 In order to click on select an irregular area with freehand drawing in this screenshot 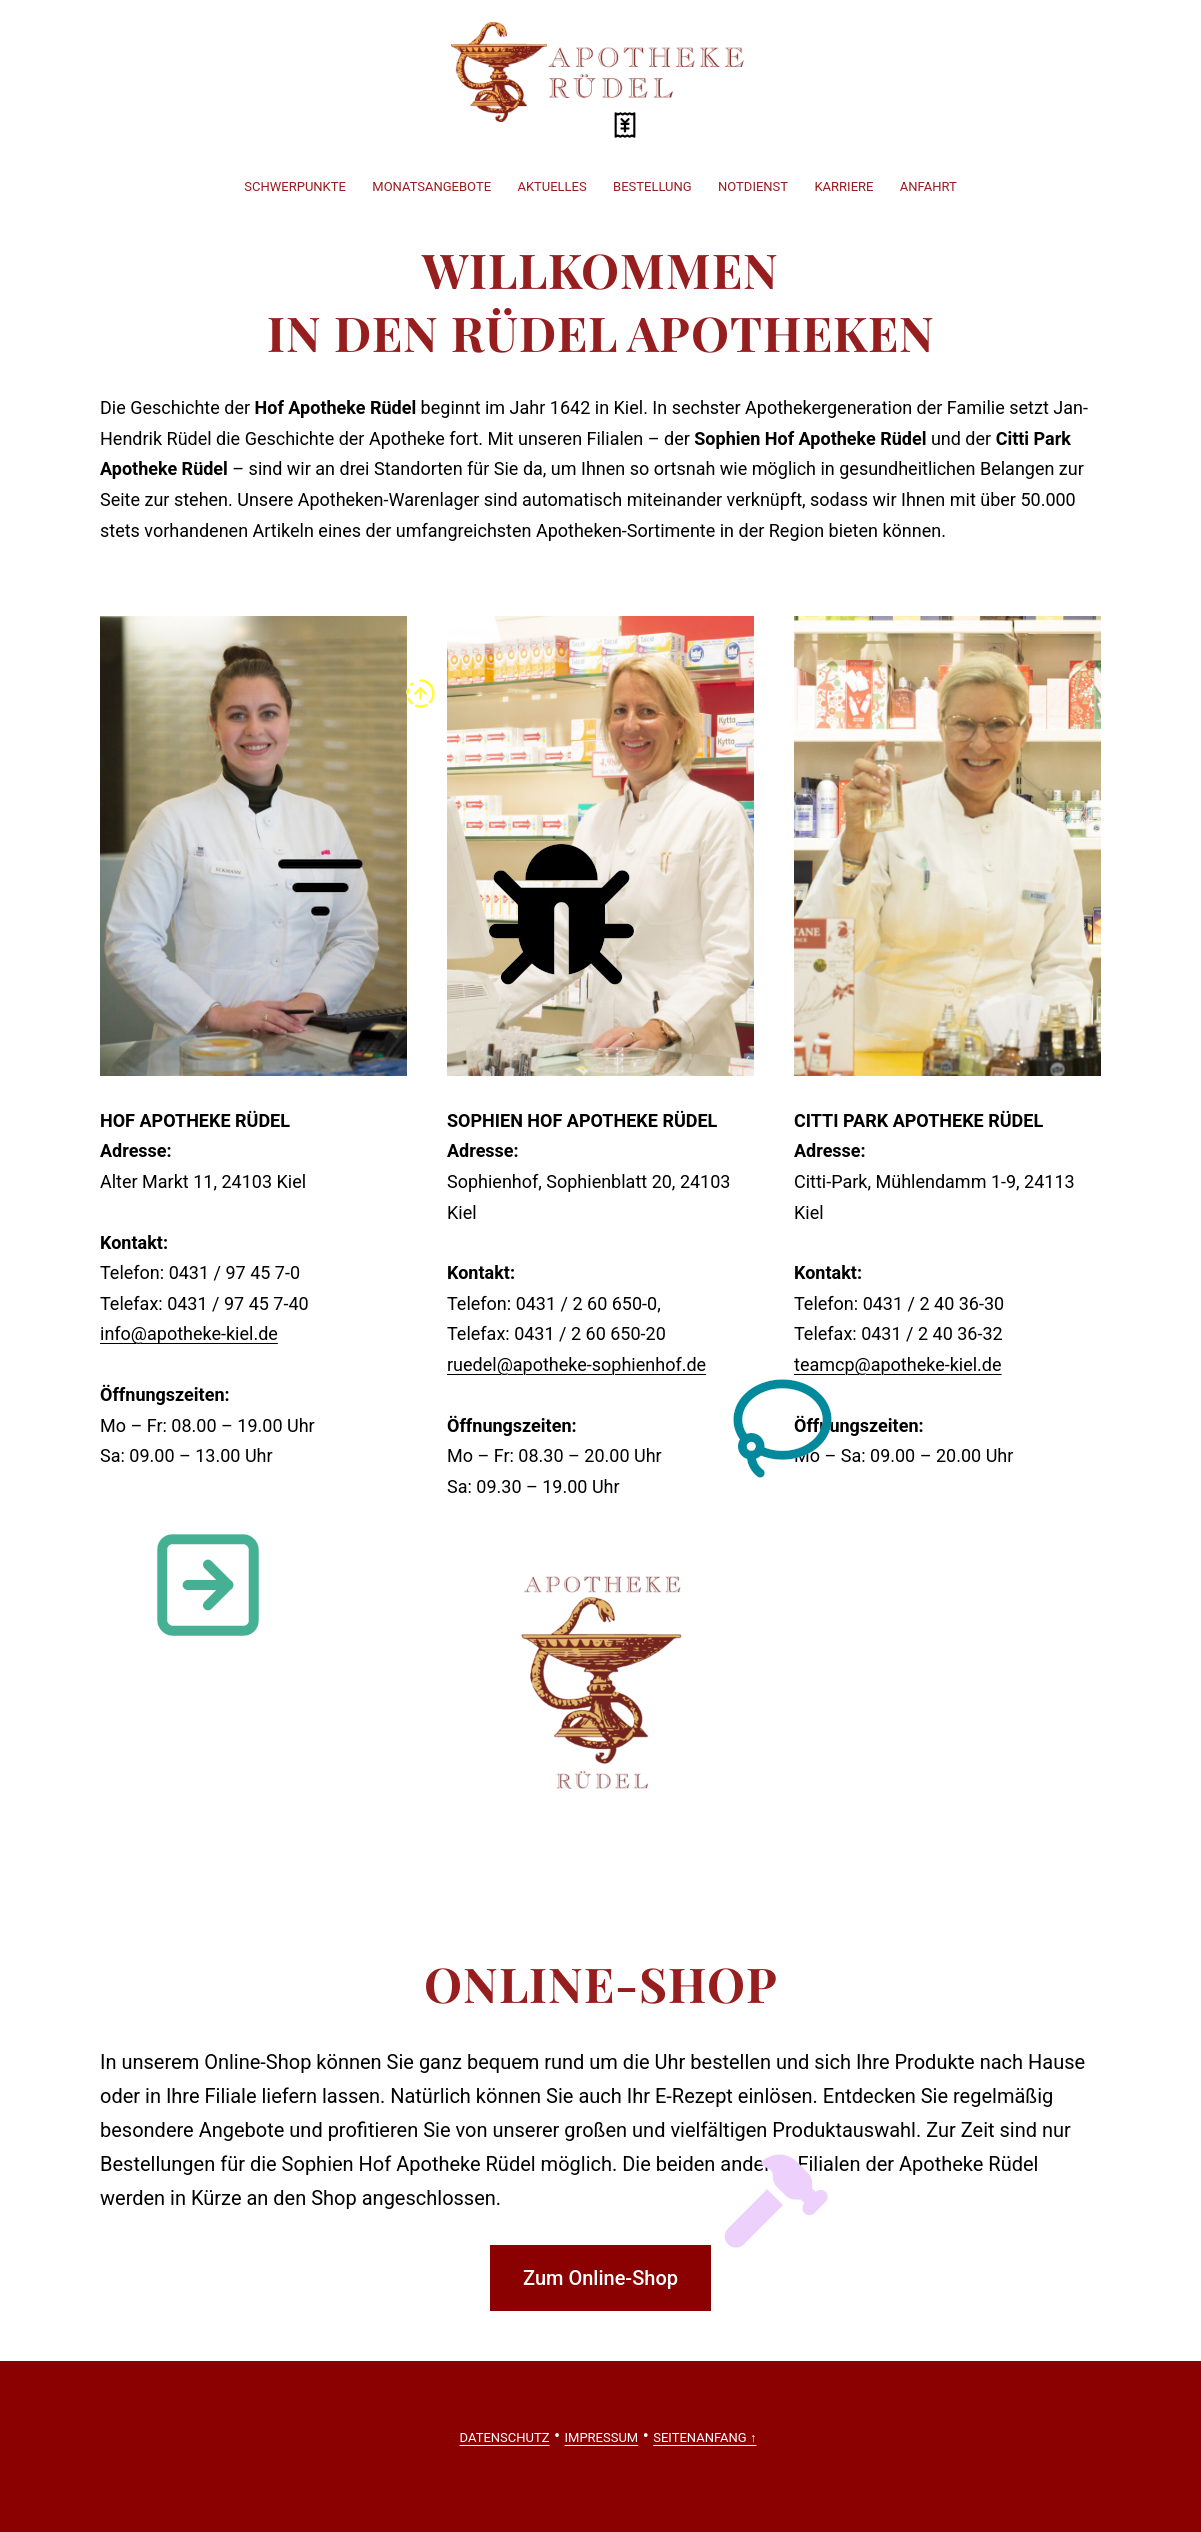, I will do `click(782, 1428)`.